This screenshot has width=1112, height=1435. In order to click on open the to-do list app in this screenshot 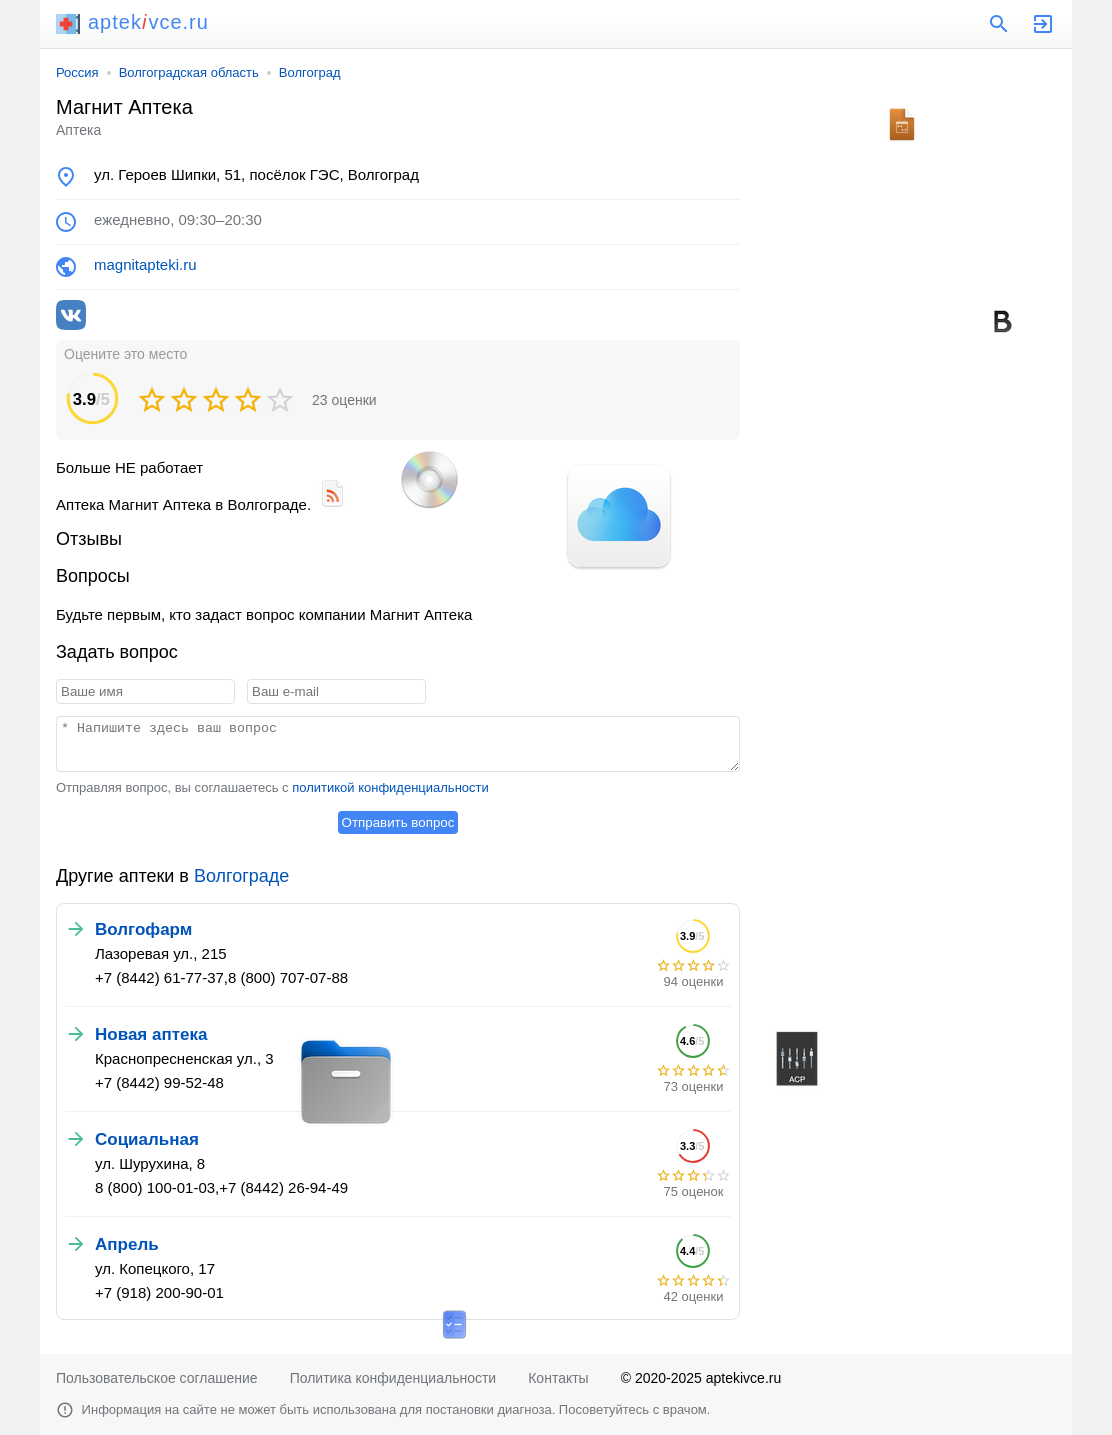, I will do `click(454, 1324)`.